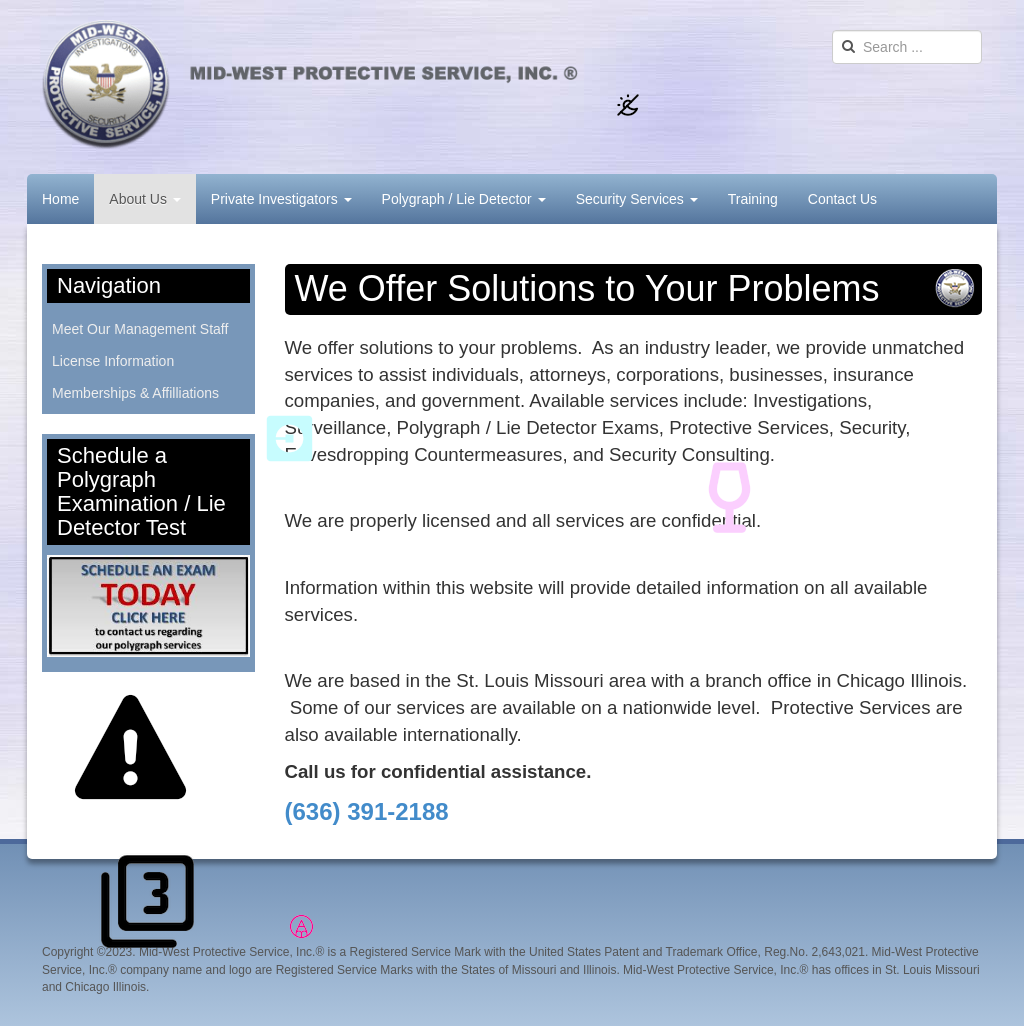 The height and width of the screenshot is (1026, 1024). What do you see at coordinates (289, 438) in the screenshot?
I see `open the Uber app` at bounding box center [289, 438].